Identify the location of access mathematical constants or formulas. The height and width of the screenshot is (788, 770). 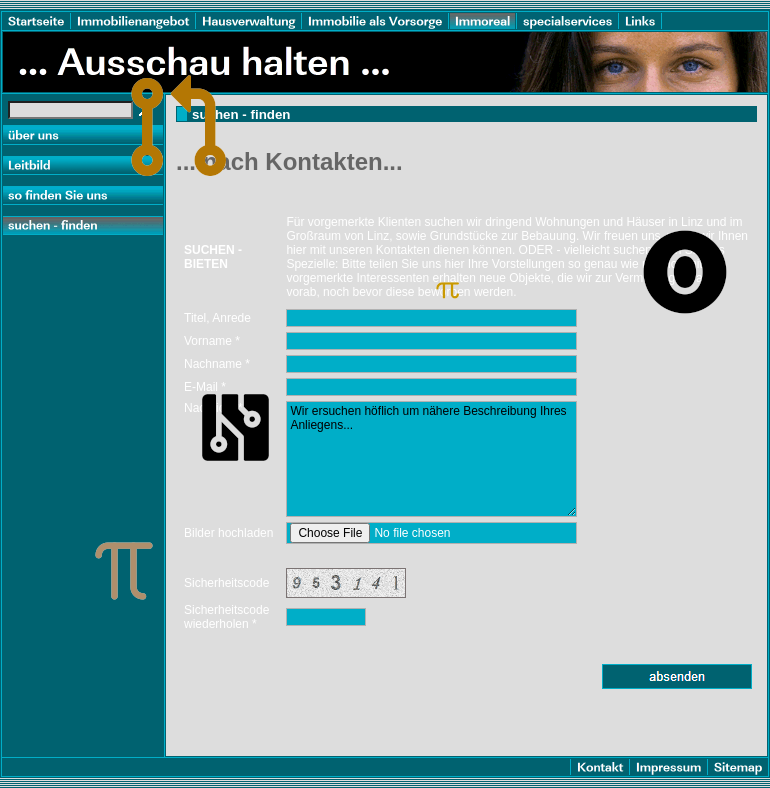
(124, 571).